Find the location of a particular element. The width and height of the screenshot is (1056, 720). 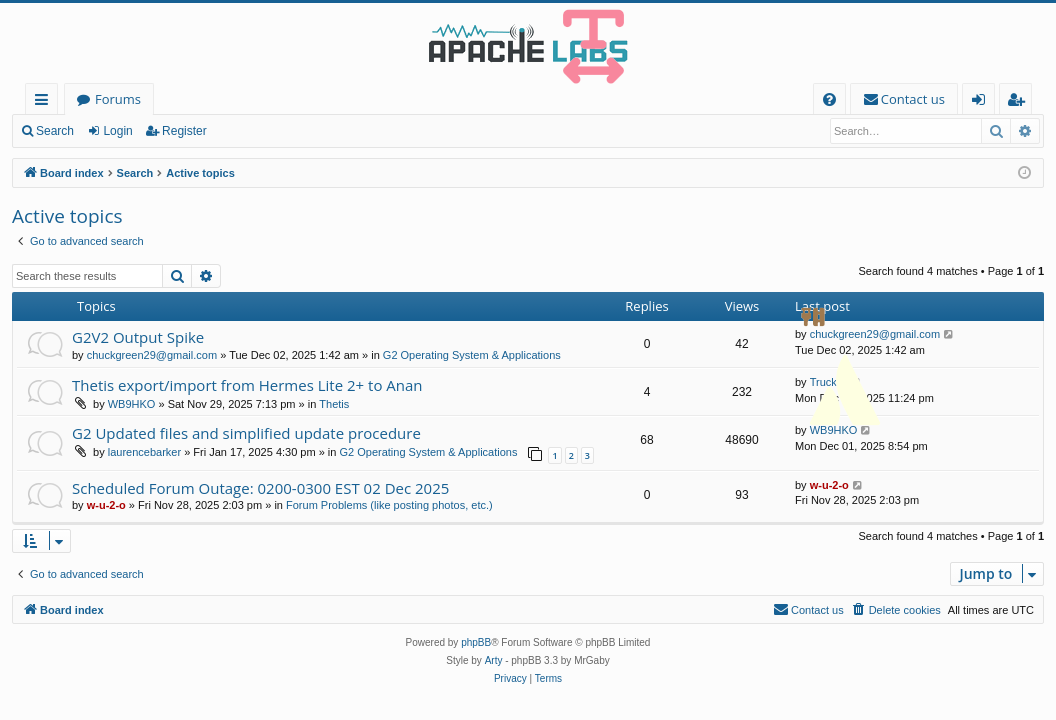

view bridge or overpass routes is located at coordinates (813, 317).